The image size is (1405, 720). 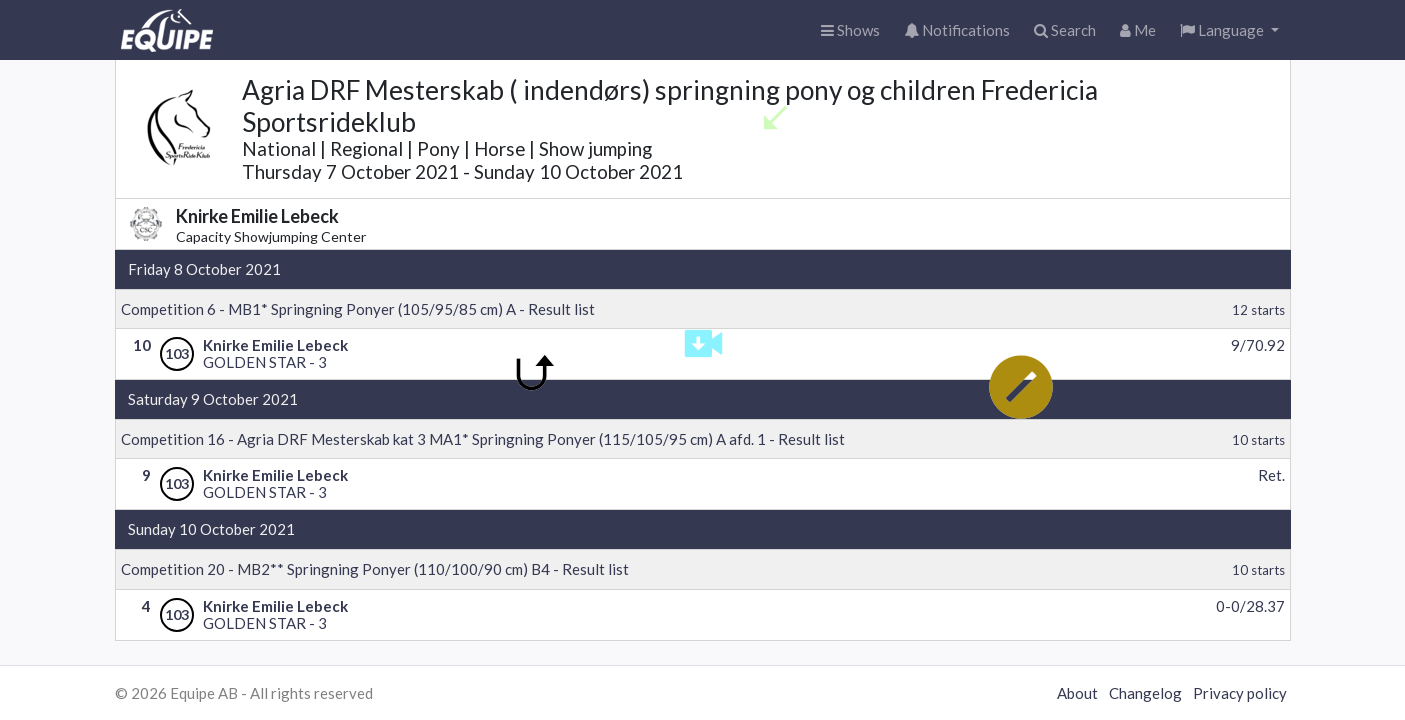 I want to click on navigate back and down, so click(x=775, y=118).